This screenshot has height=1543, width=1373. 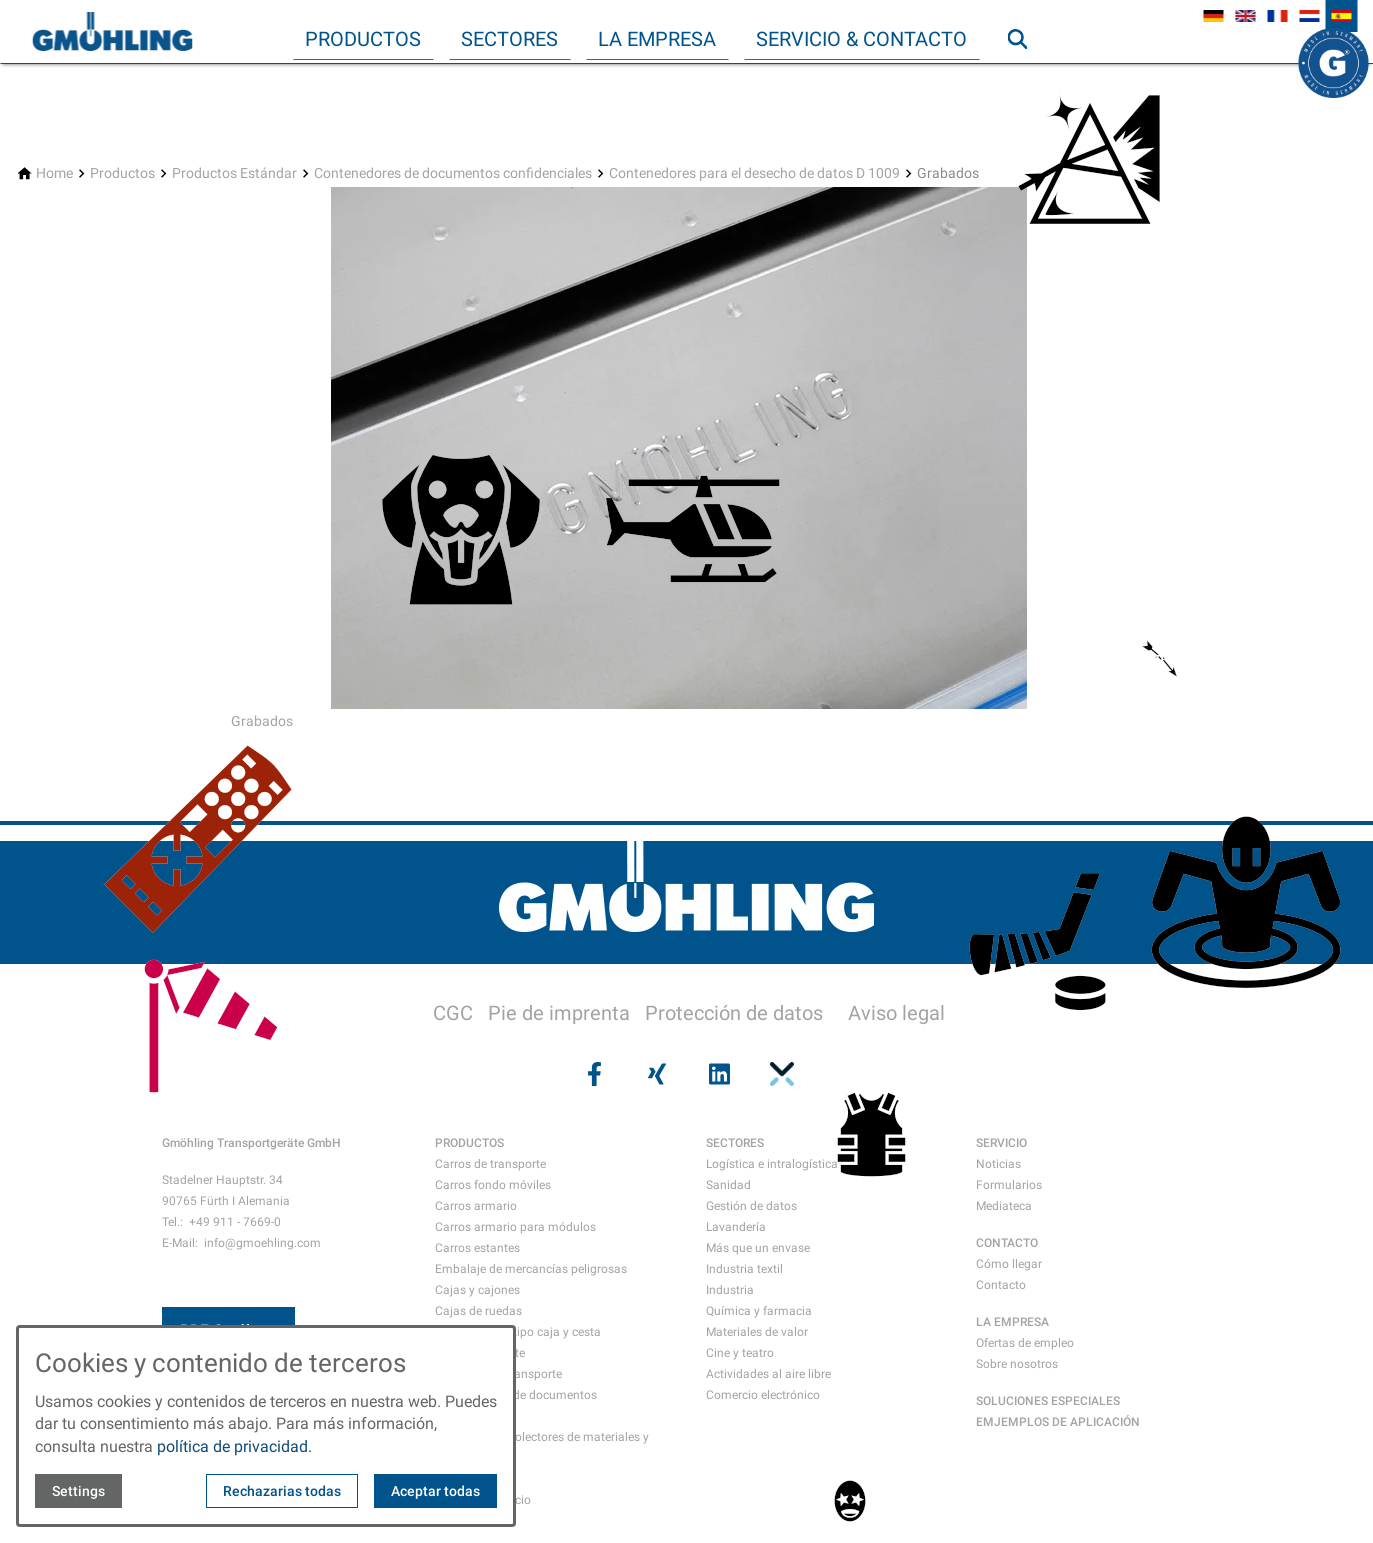 I want to click on indicates an excited or amazed reaction, so click(x=850, y=1501).